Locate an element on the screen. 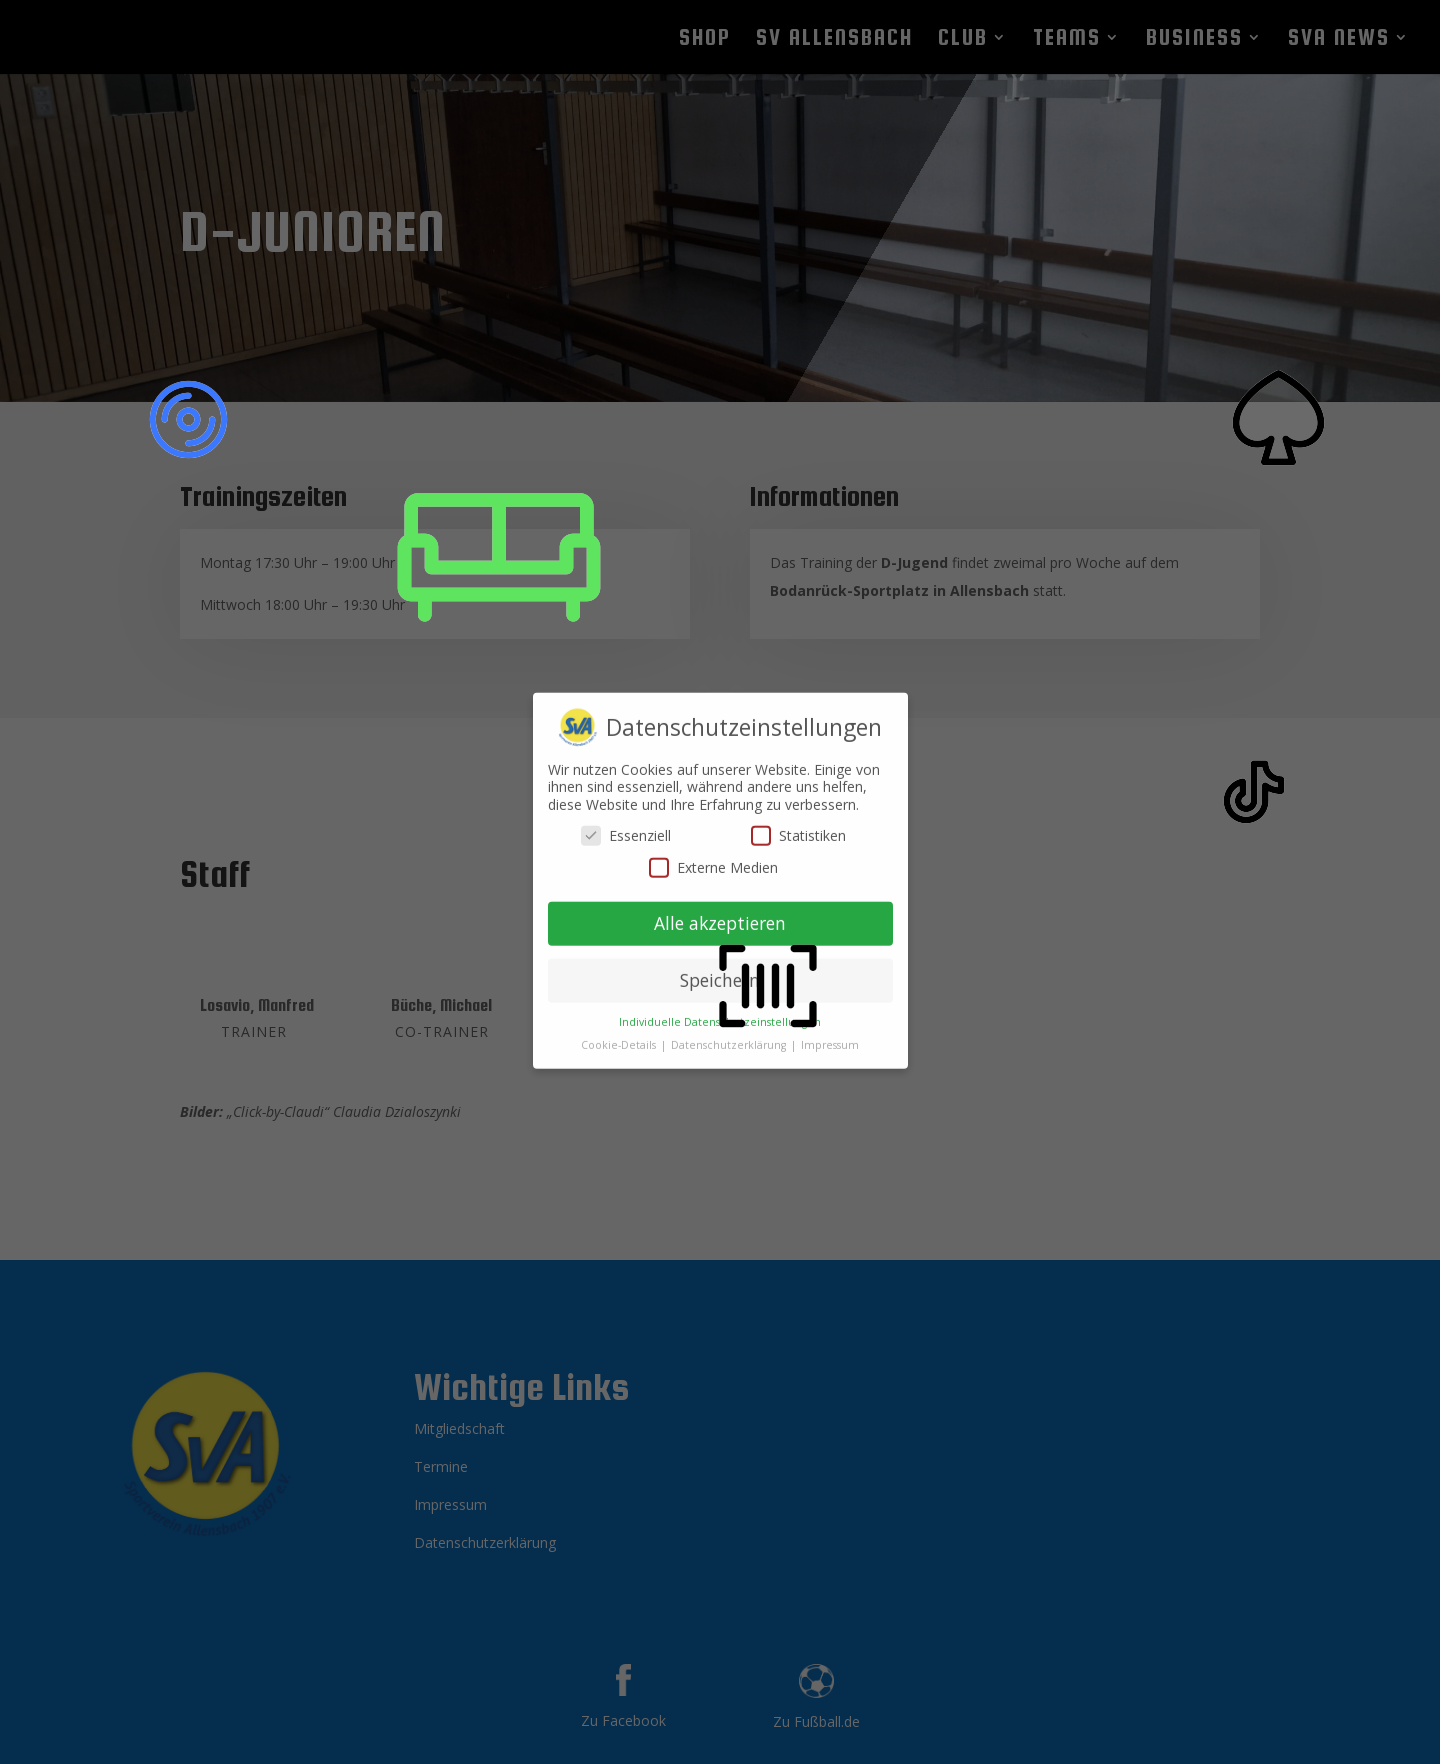 The width and height of the screenshot is (1440, 1764). browse furniture or home decor is located at coordinates (499, 554).